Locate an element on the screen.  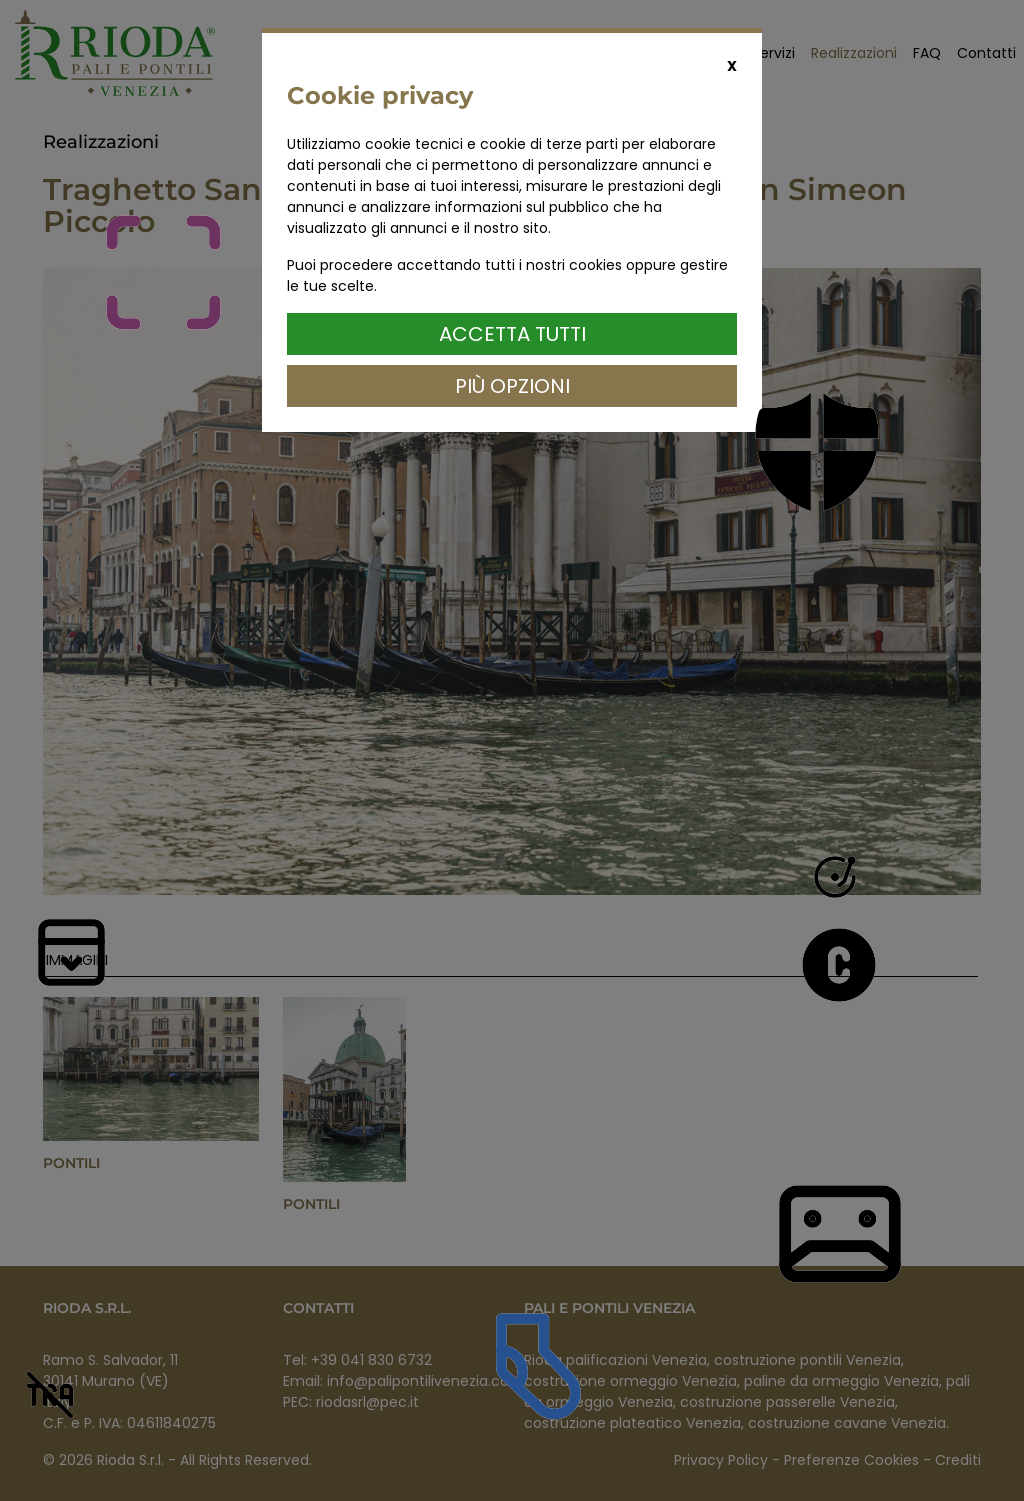
disable HTTP trace requests is located at coordinates (50, 1395).